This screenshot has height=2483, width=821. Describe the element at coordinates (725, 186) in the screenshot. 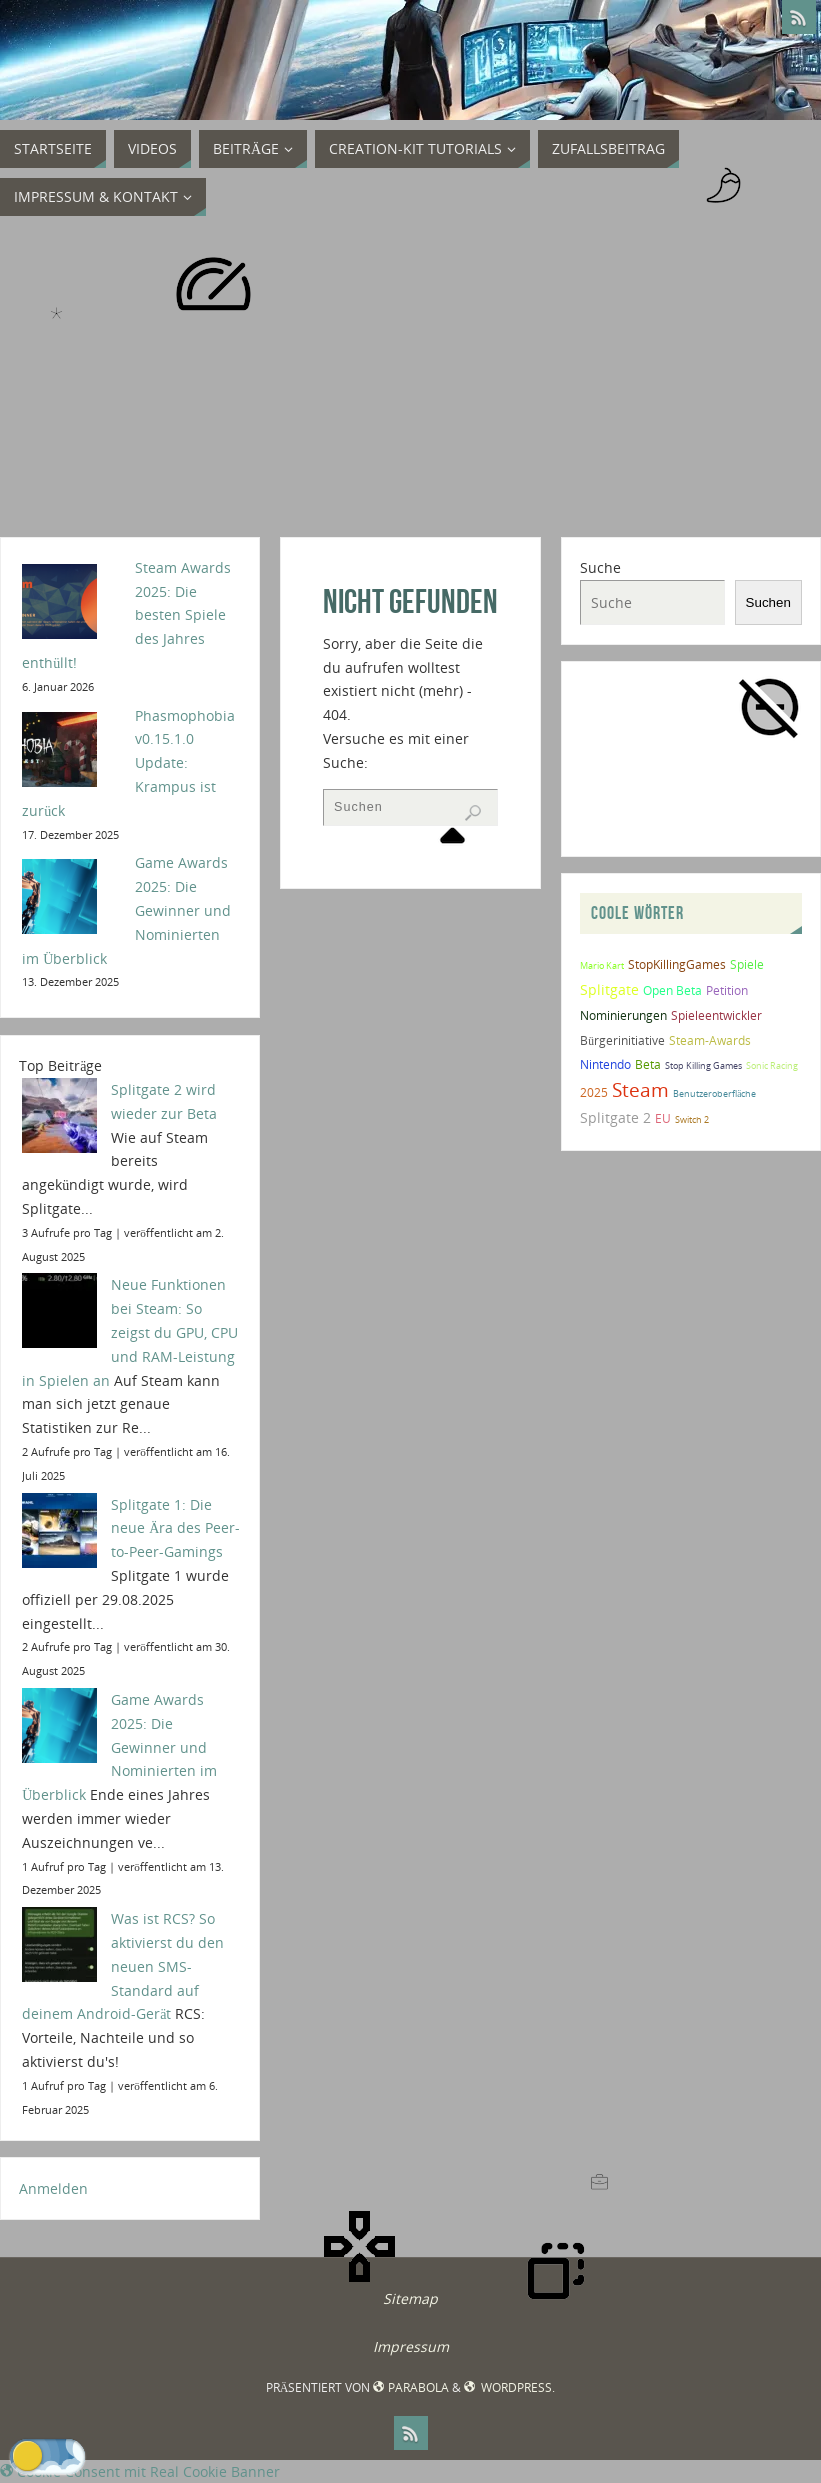

I see `indicates spicy food or heat level` at that location.